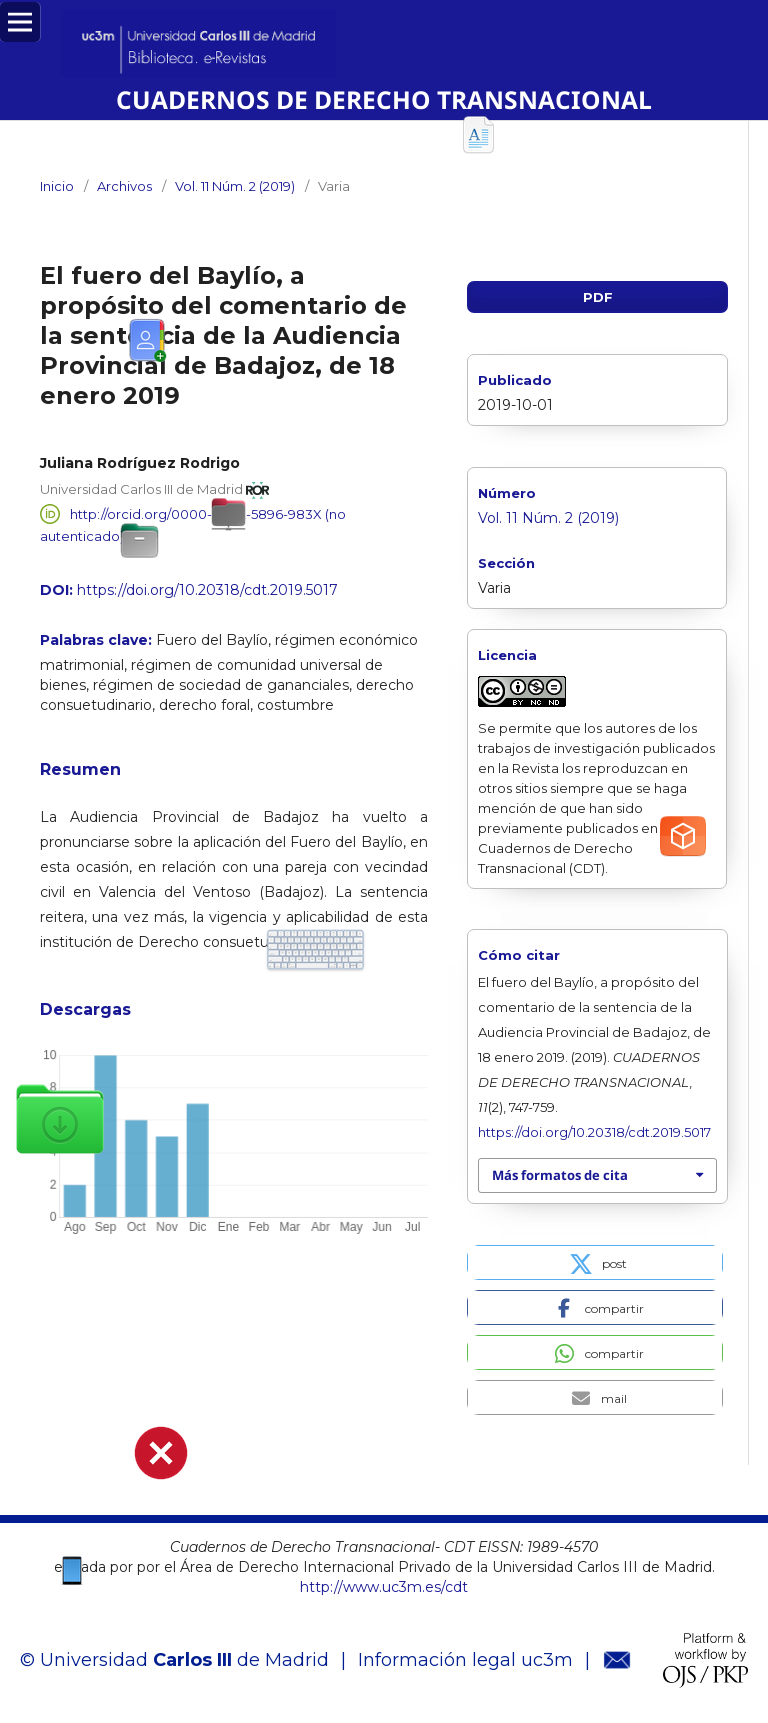  What do you see at coordinates (315, 949) in the screenshot?
I see `connect a bluetooth keyboard` at bounding box center [315, 949].